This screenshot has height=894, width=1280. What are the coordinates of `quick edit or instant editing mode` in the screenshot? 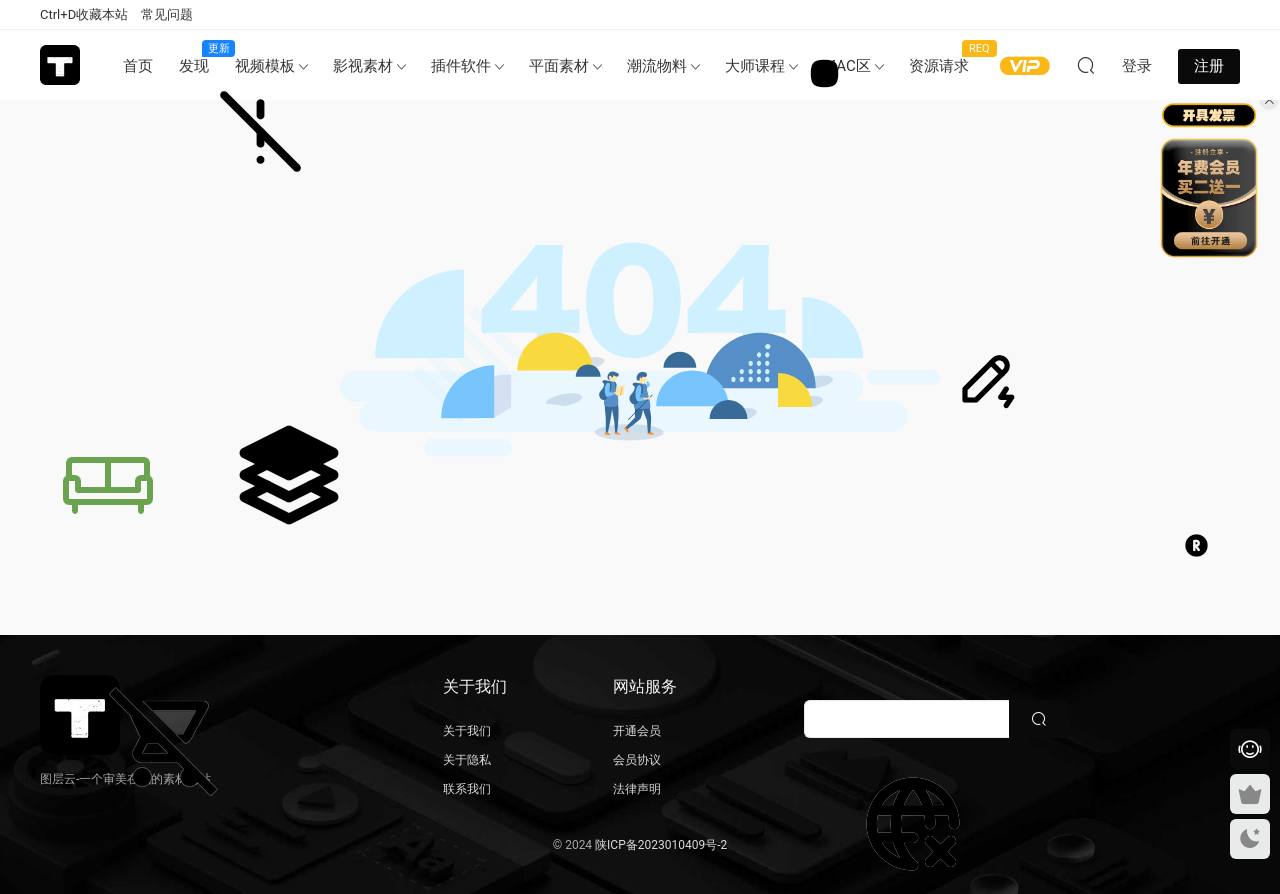 It's located at (987, 378).